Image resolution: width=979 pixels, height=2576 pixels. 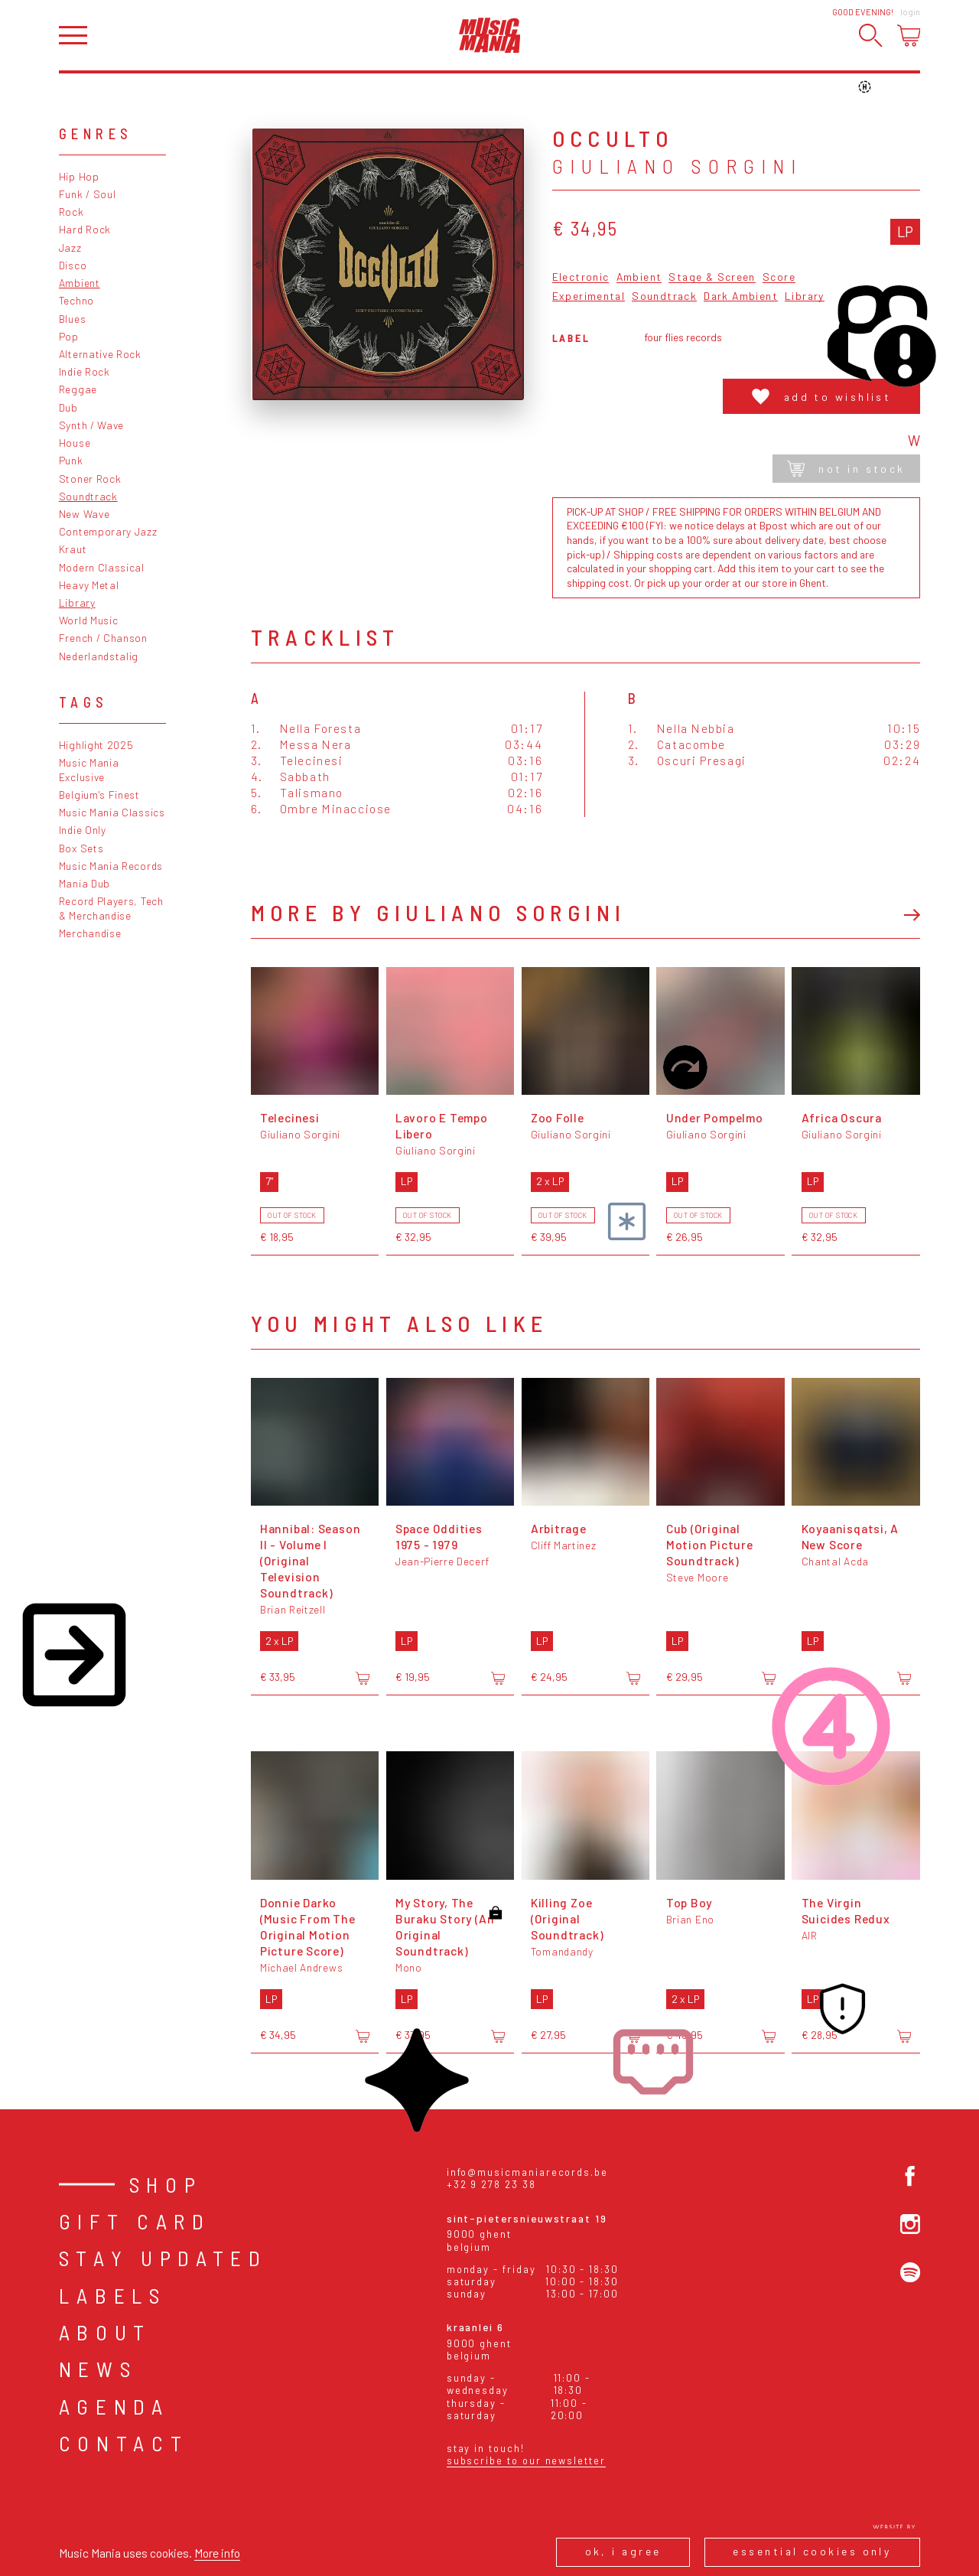 What do you see at coordinates (74, 1655) in the screenshot?
I see `indicates a renamed file in a diff view` at bounding box center [74, 1655].